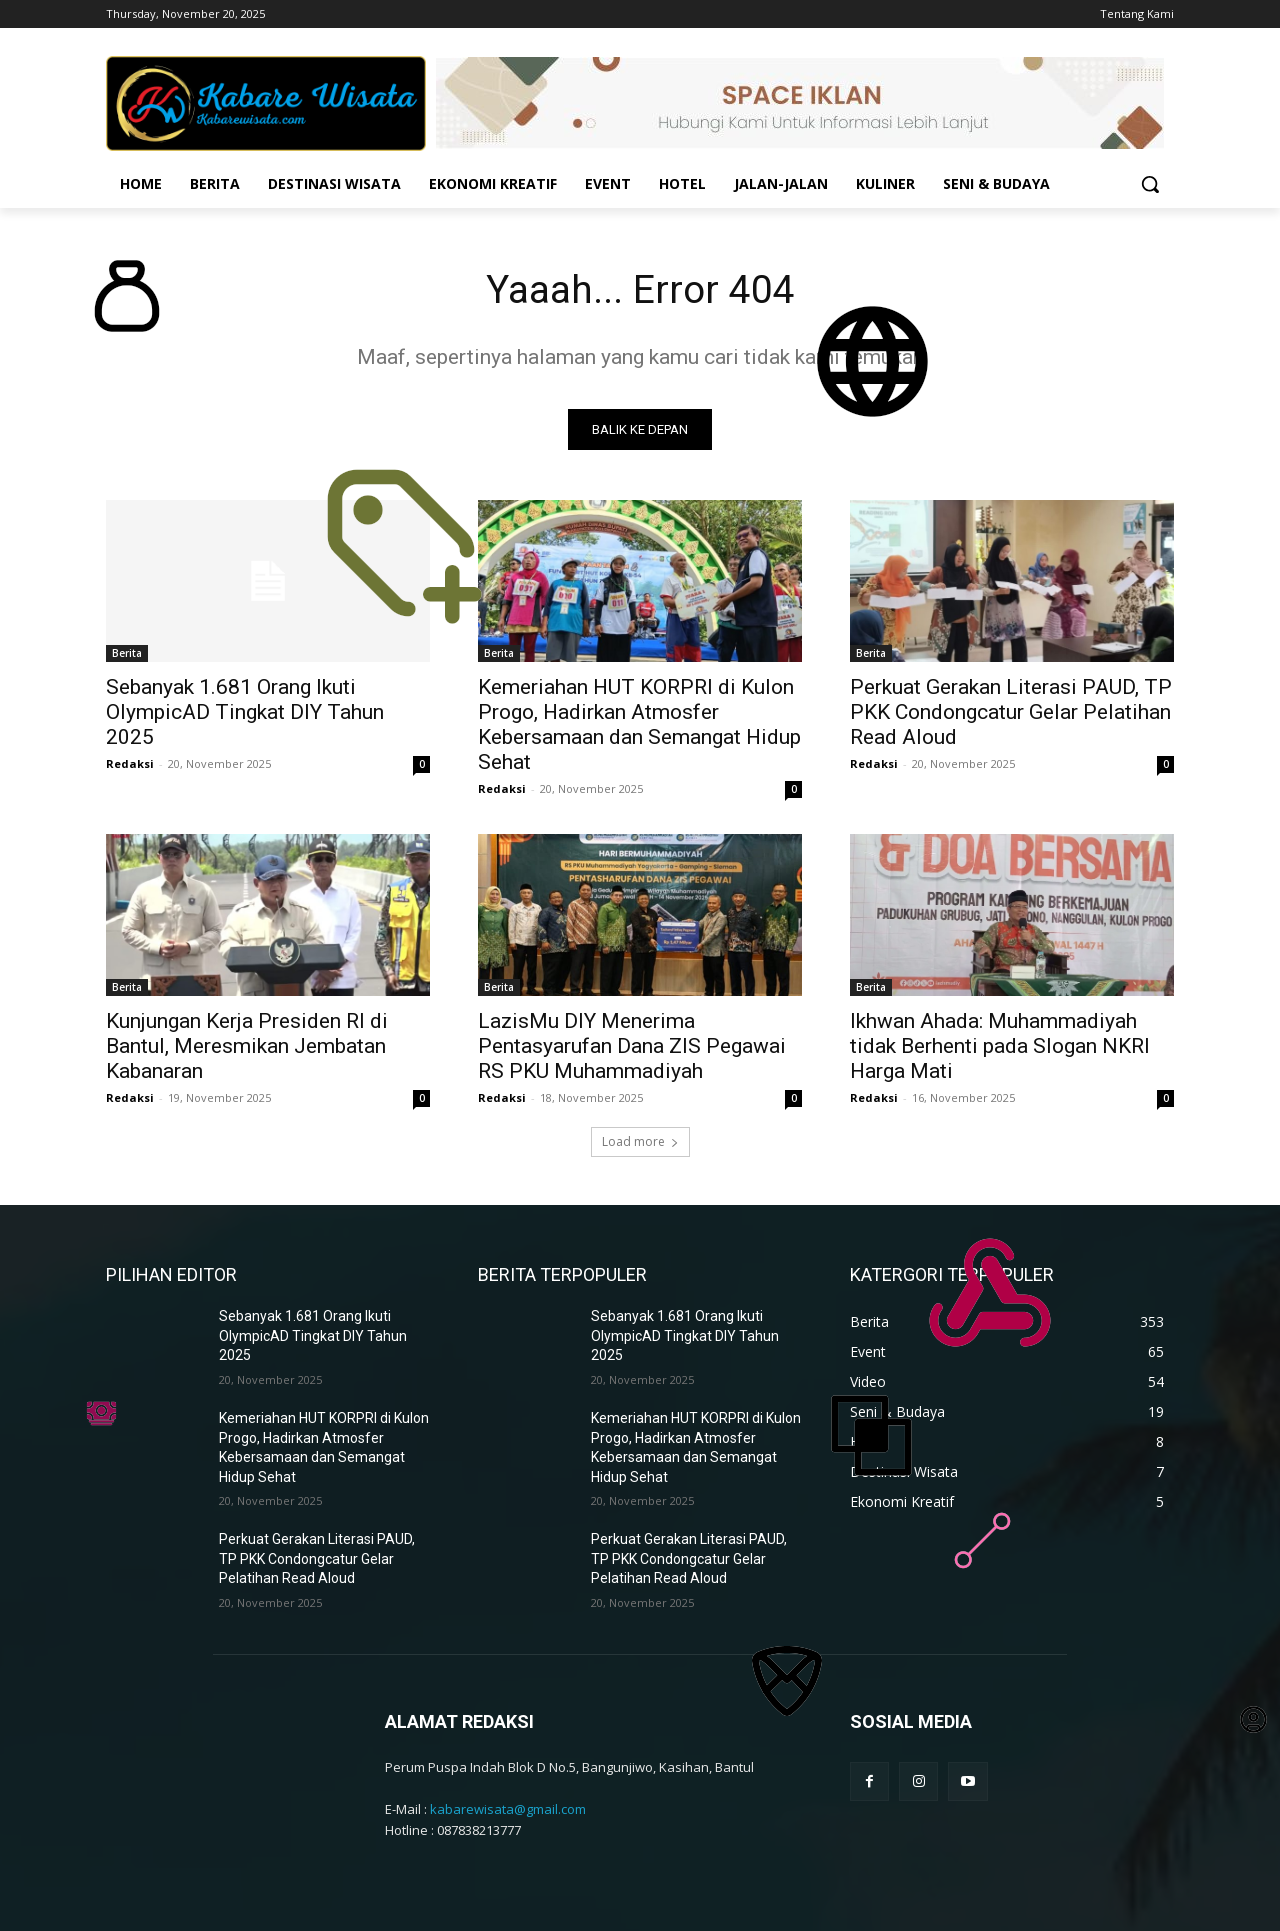 The width and height of the screenshot is (1280, 1931). What do you see at coordinates (401, 543) in the screenshot?
I see `add a new tag or label` at bounding box center [401, 543].